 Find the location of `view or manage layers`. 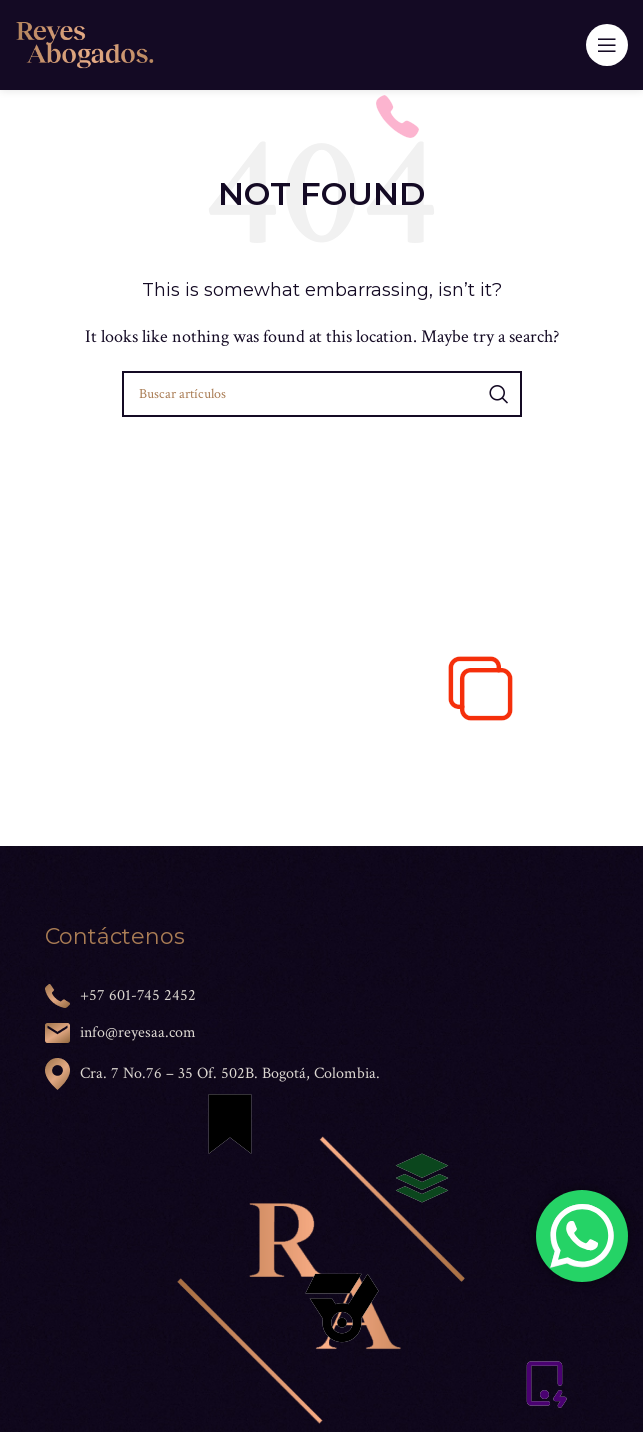

view or manage layers is located at coordinates (422, 1178).